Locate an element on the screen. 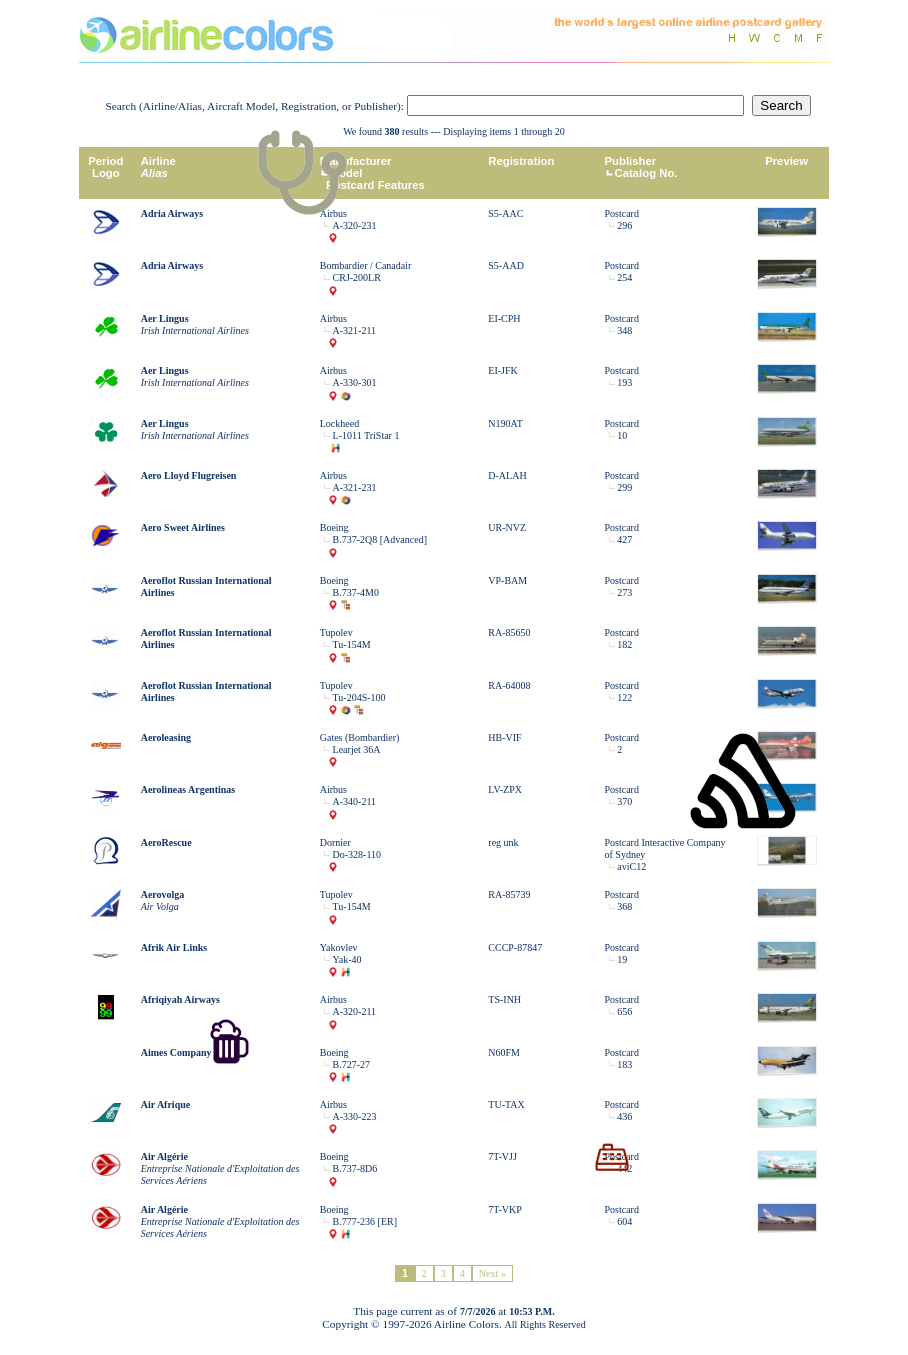 The image size is (908, 1355). access point of sale system is located at coordinates (612, 1159).